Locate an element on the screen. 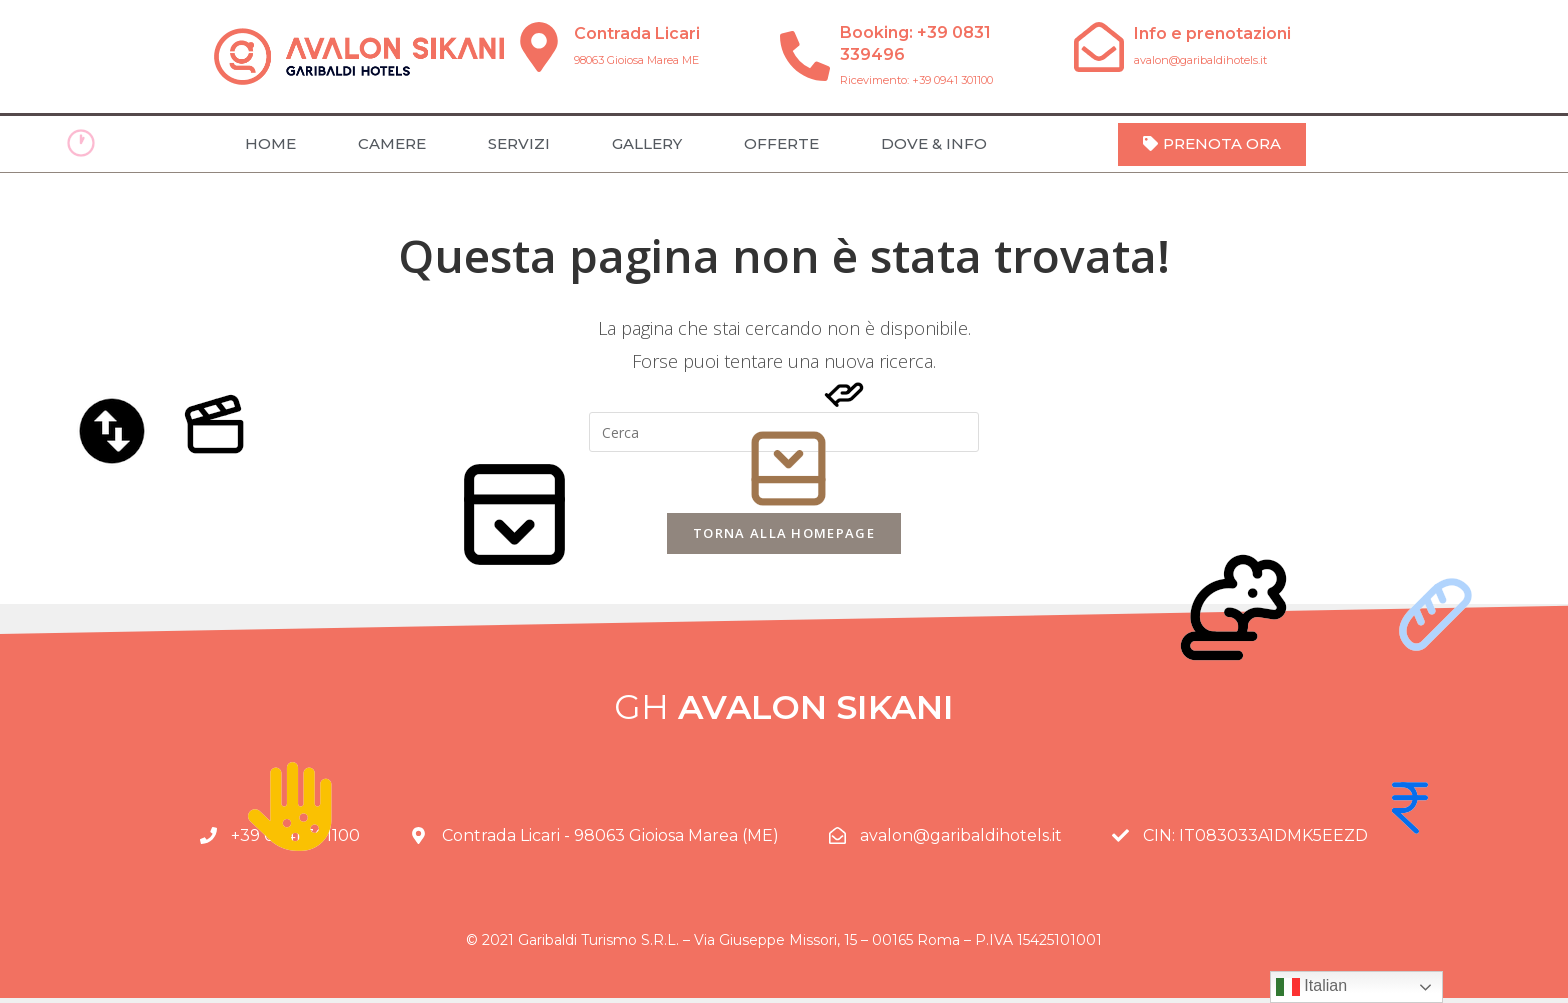 The image size is (1568, 1003). access help or support options is located at coordinates (844, 393).